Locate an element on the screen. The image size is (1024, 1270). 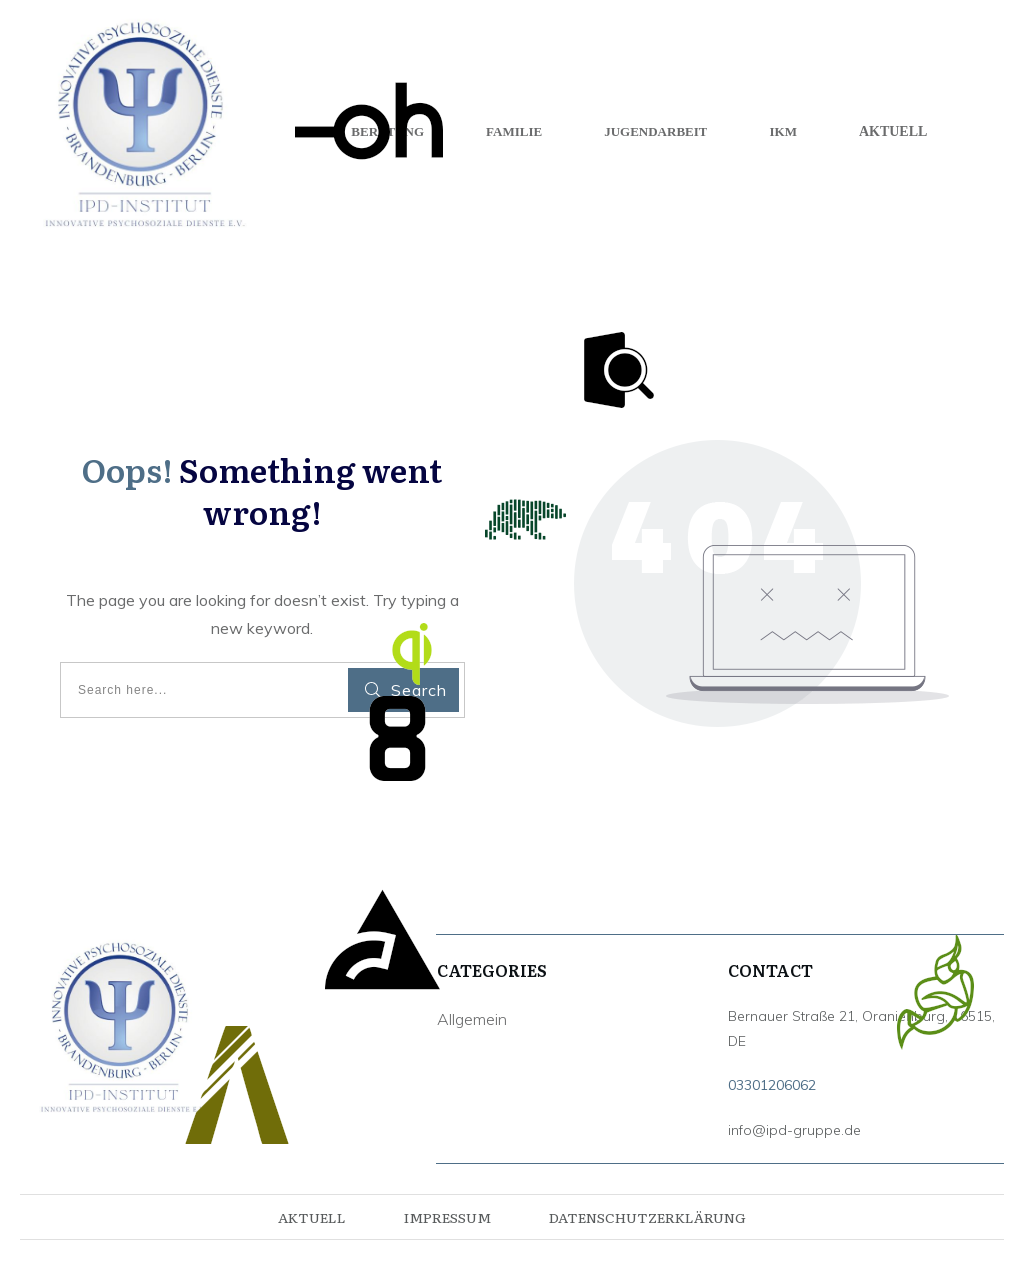
polars data library branding is located at coordinates (525, 519).